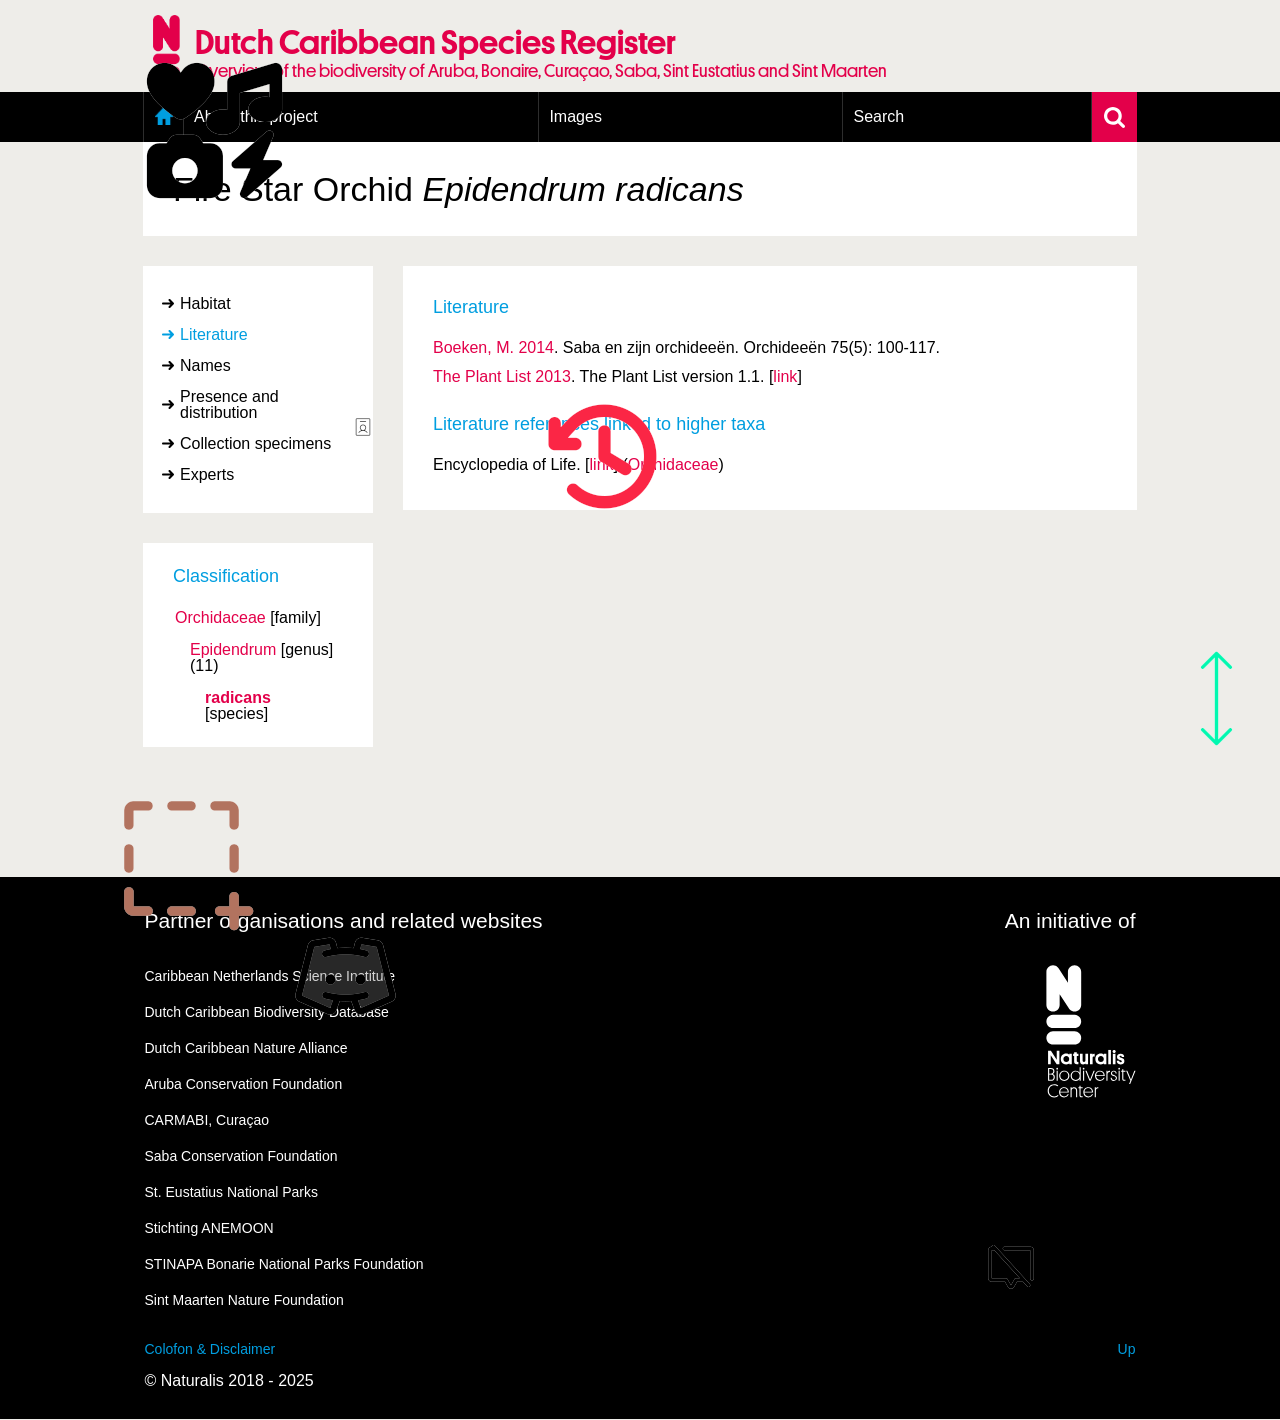  Describe the element at coordinates (1011, 1266) in the screenshot. I see `mute or disable chat notifications` at that location.